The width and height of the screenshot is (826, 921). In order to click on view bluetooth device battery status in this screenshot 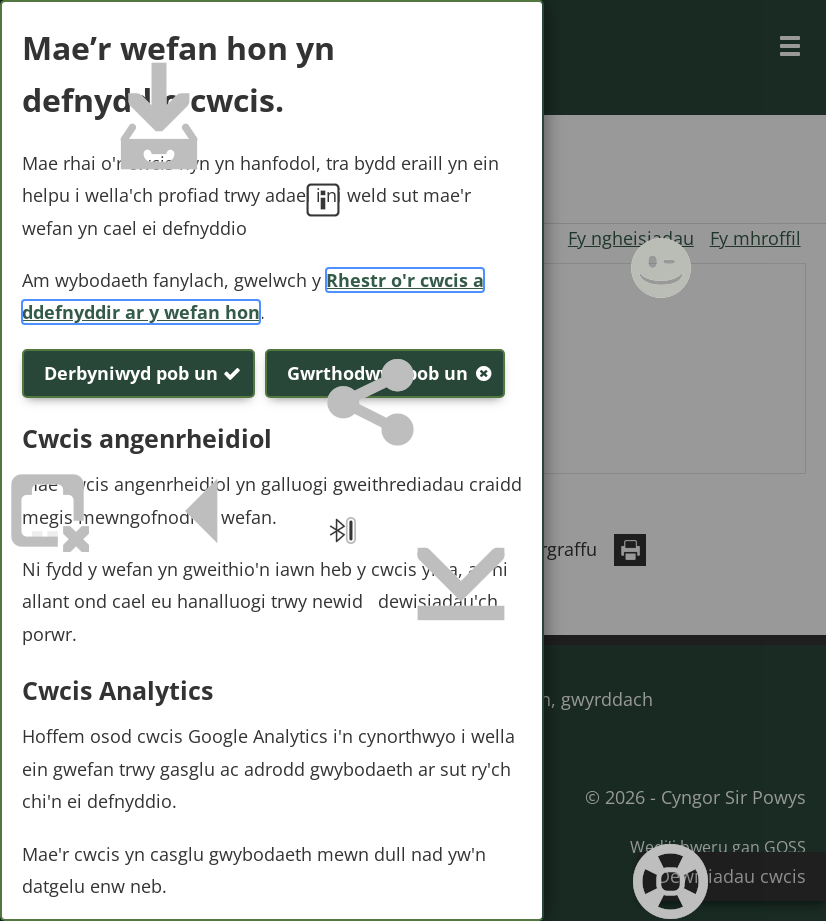, I will do `click(342, 530)`.